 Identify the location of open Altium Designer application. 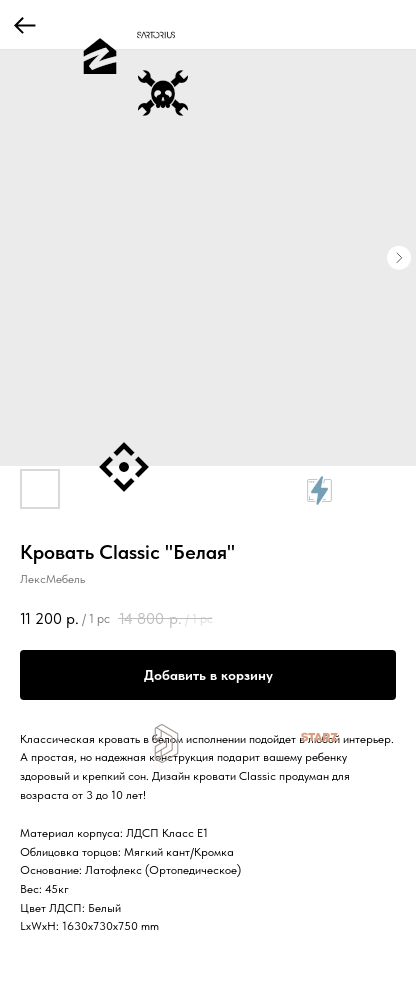
(166, 743).